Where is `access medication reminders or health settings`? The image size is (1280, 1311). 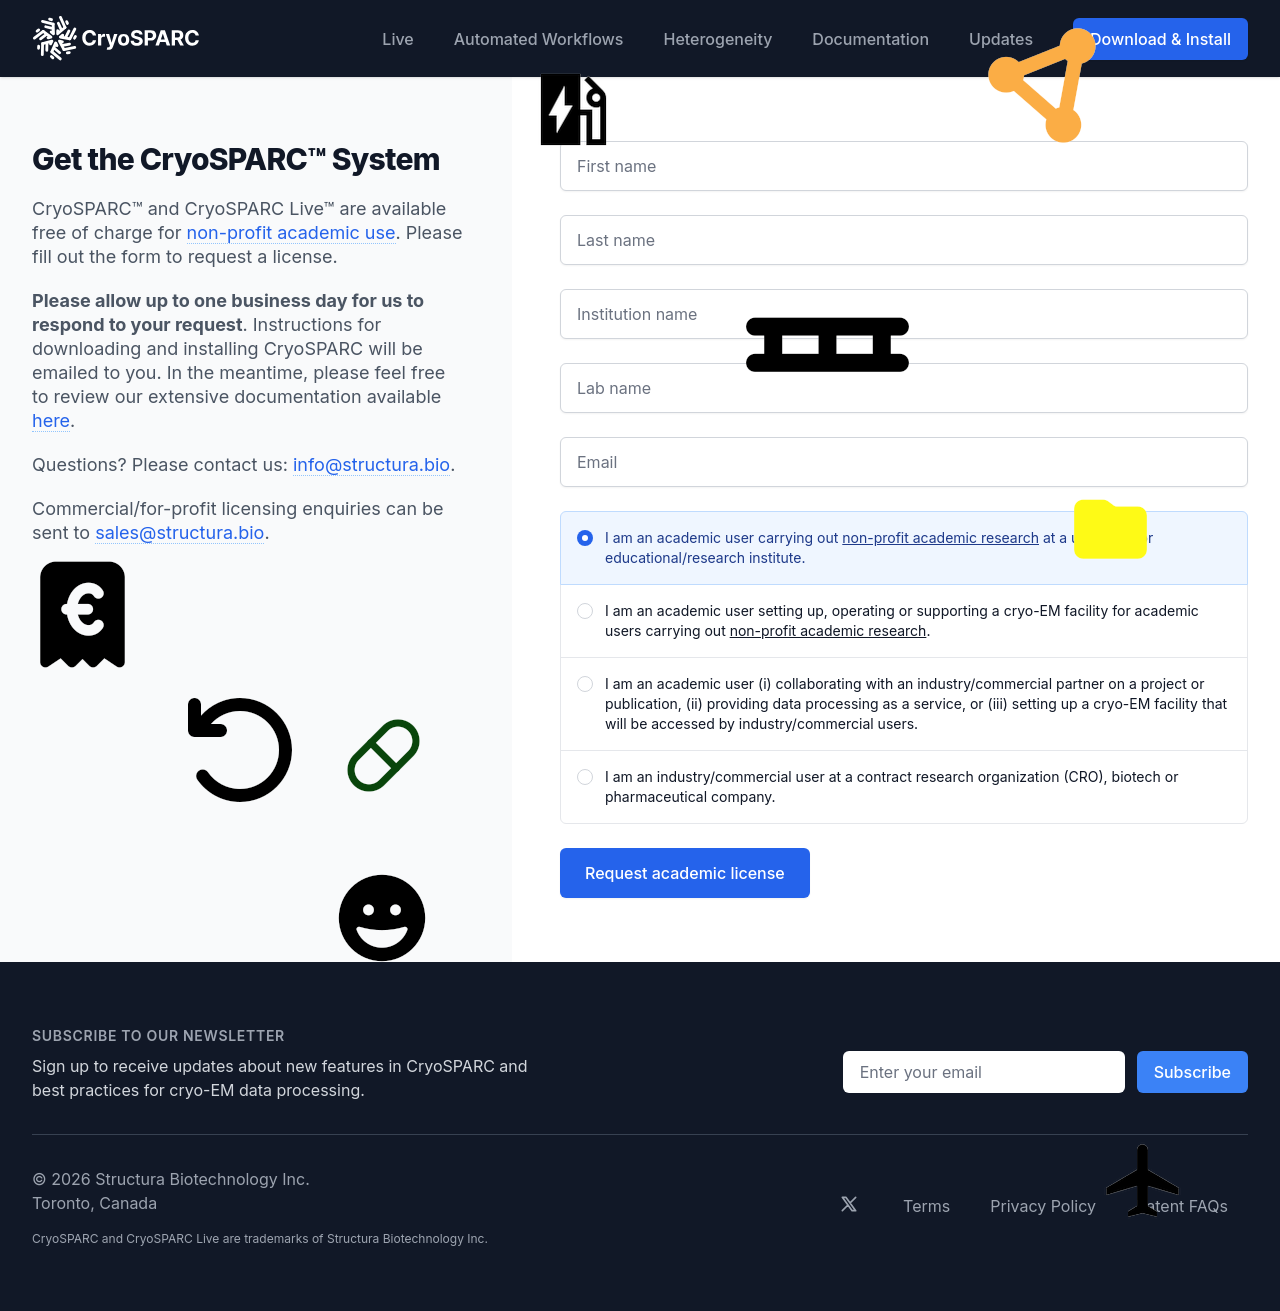
access medication reminders or health settings is located at coordinates (383, 755).